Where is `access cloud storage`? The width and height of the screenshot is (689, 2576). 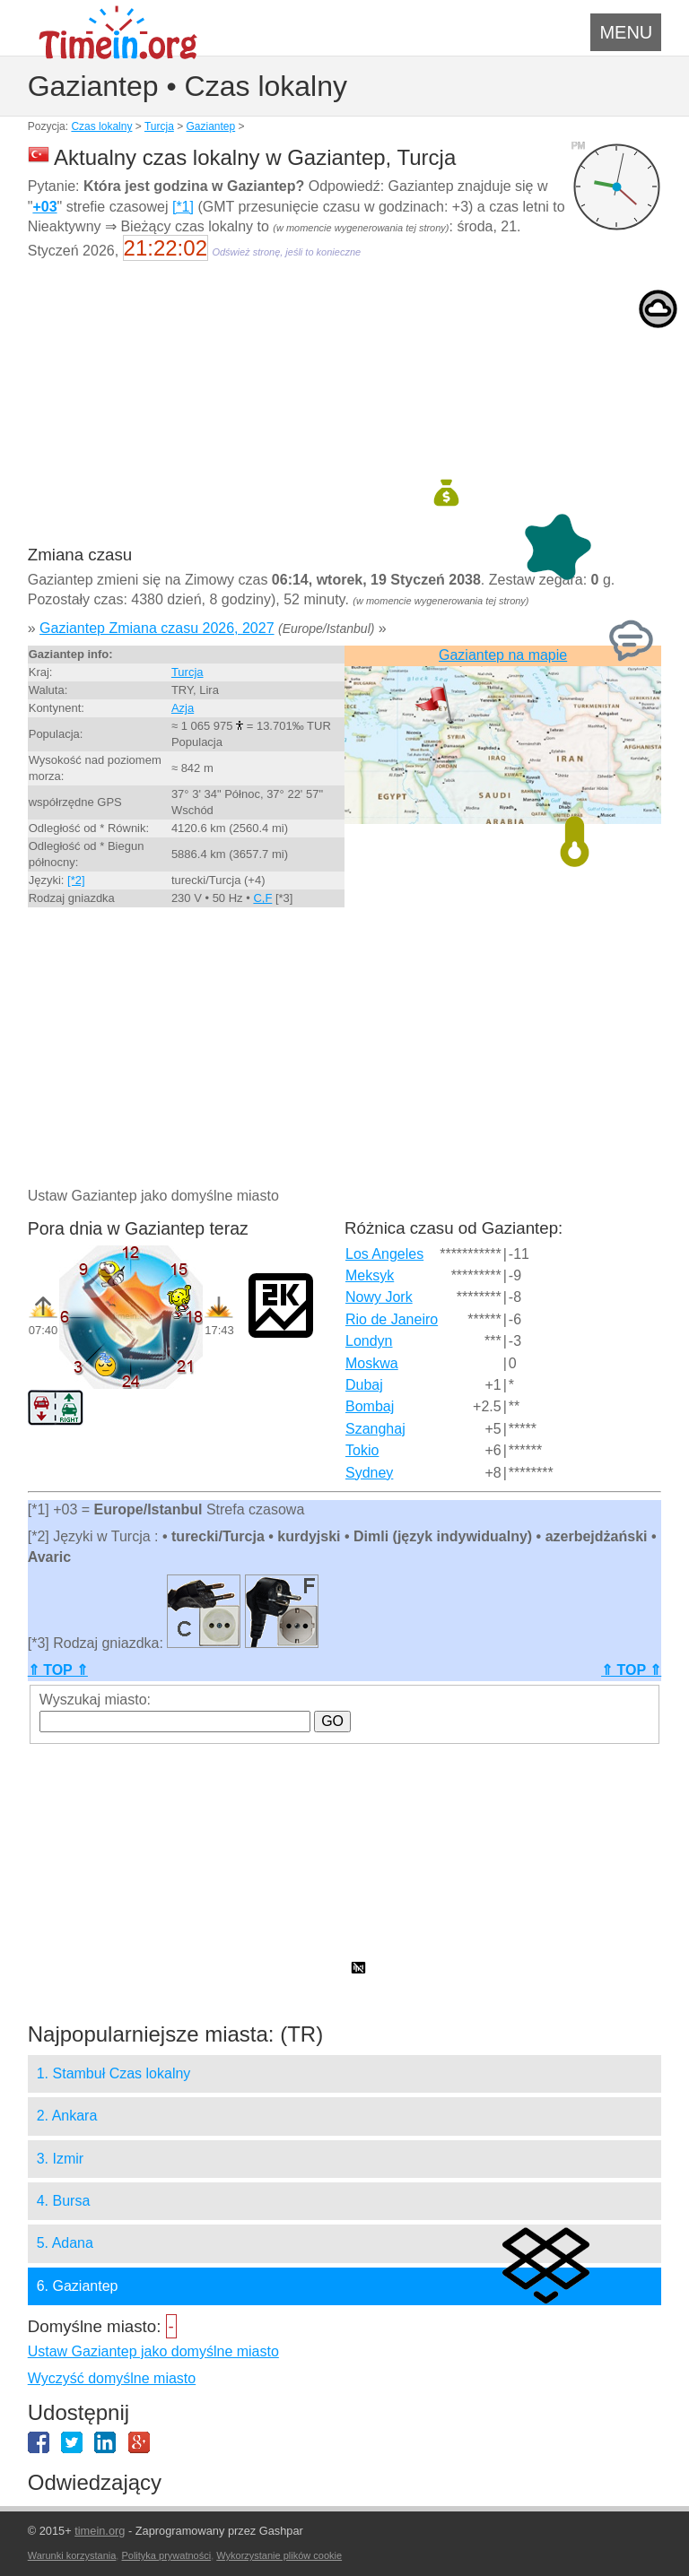
access cloud storage is located at coordinates (658, 308).